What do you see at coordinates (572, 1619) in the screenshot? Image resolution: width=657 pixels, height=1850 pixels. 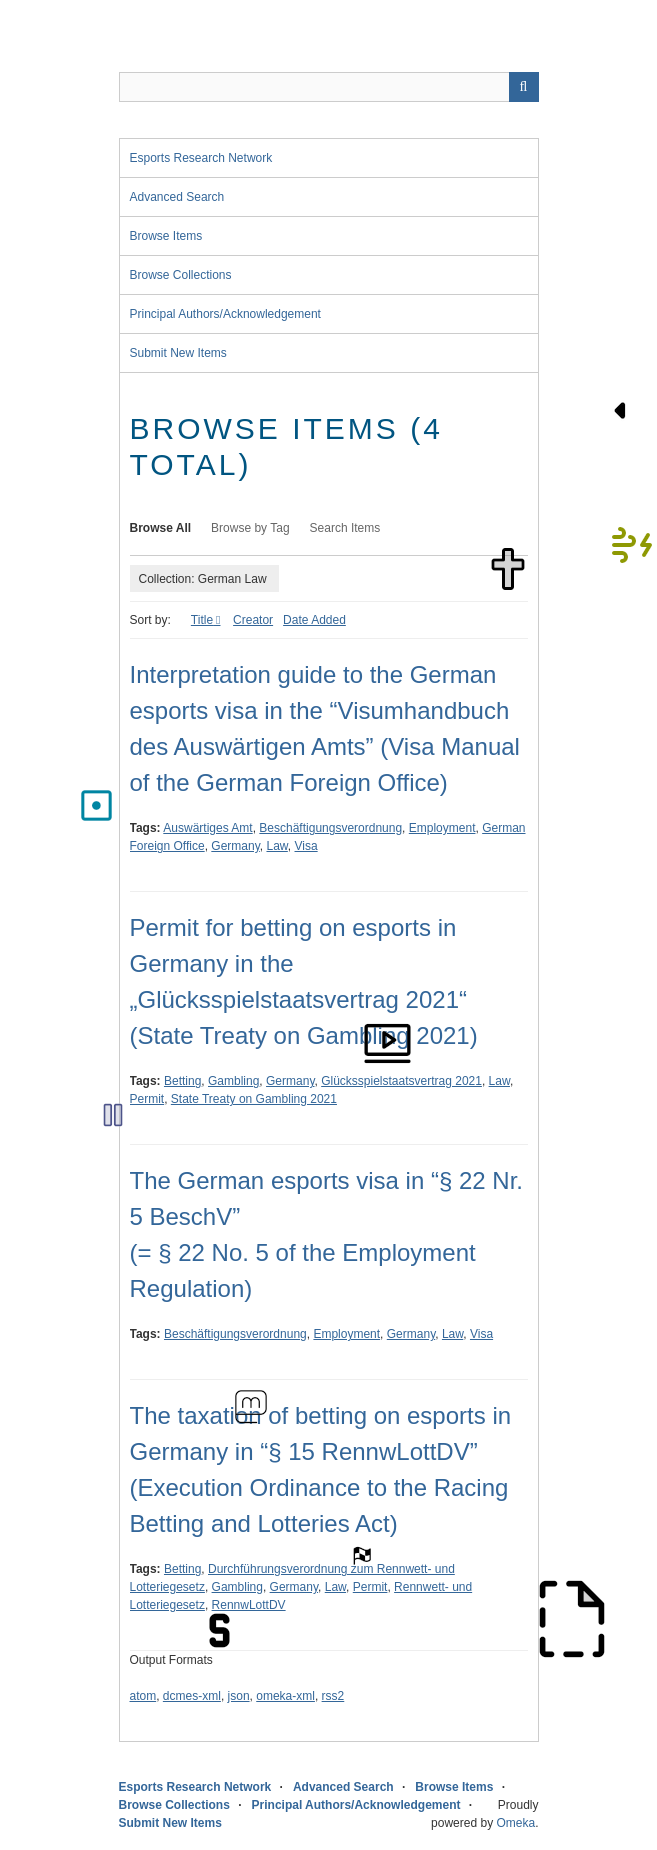 I see `indicates a draft or incomplete file` at bounding box center [572, 1619].